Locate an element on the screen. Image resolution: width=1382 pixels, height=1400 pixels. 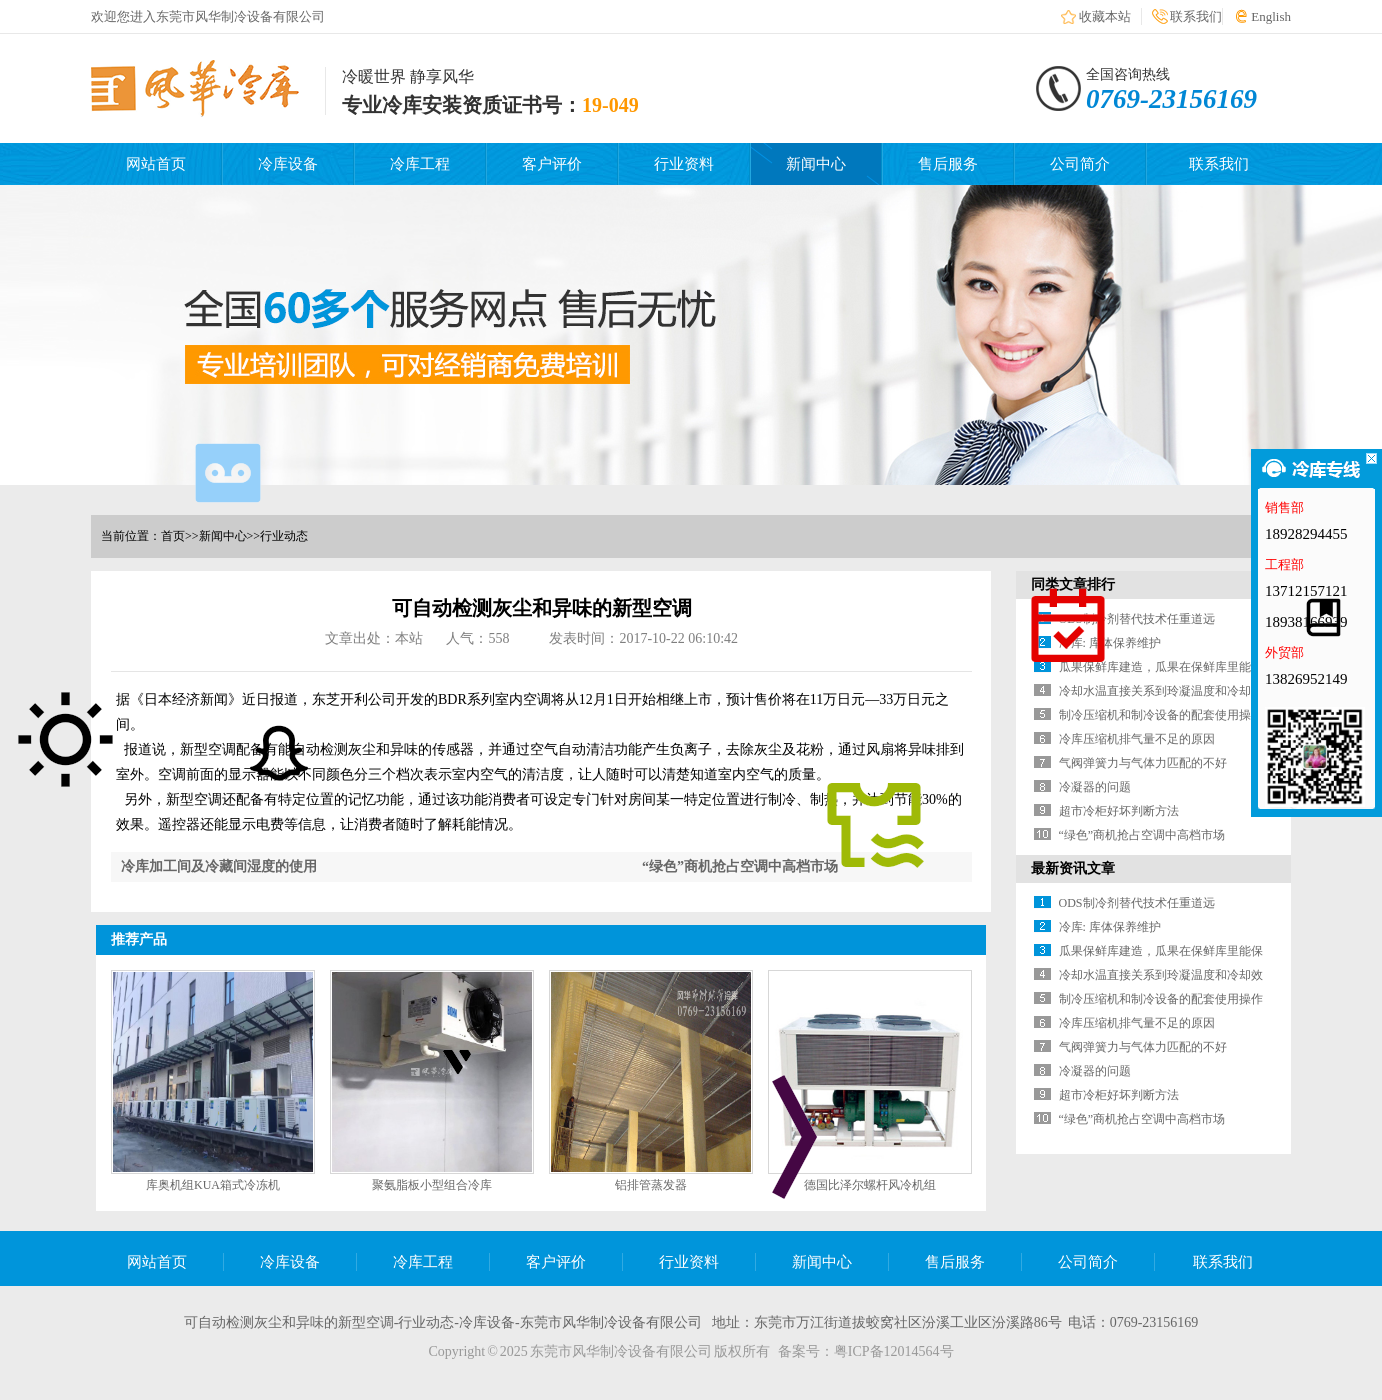
vultr cloud hosting logo is located at coordinates (457, 1062).